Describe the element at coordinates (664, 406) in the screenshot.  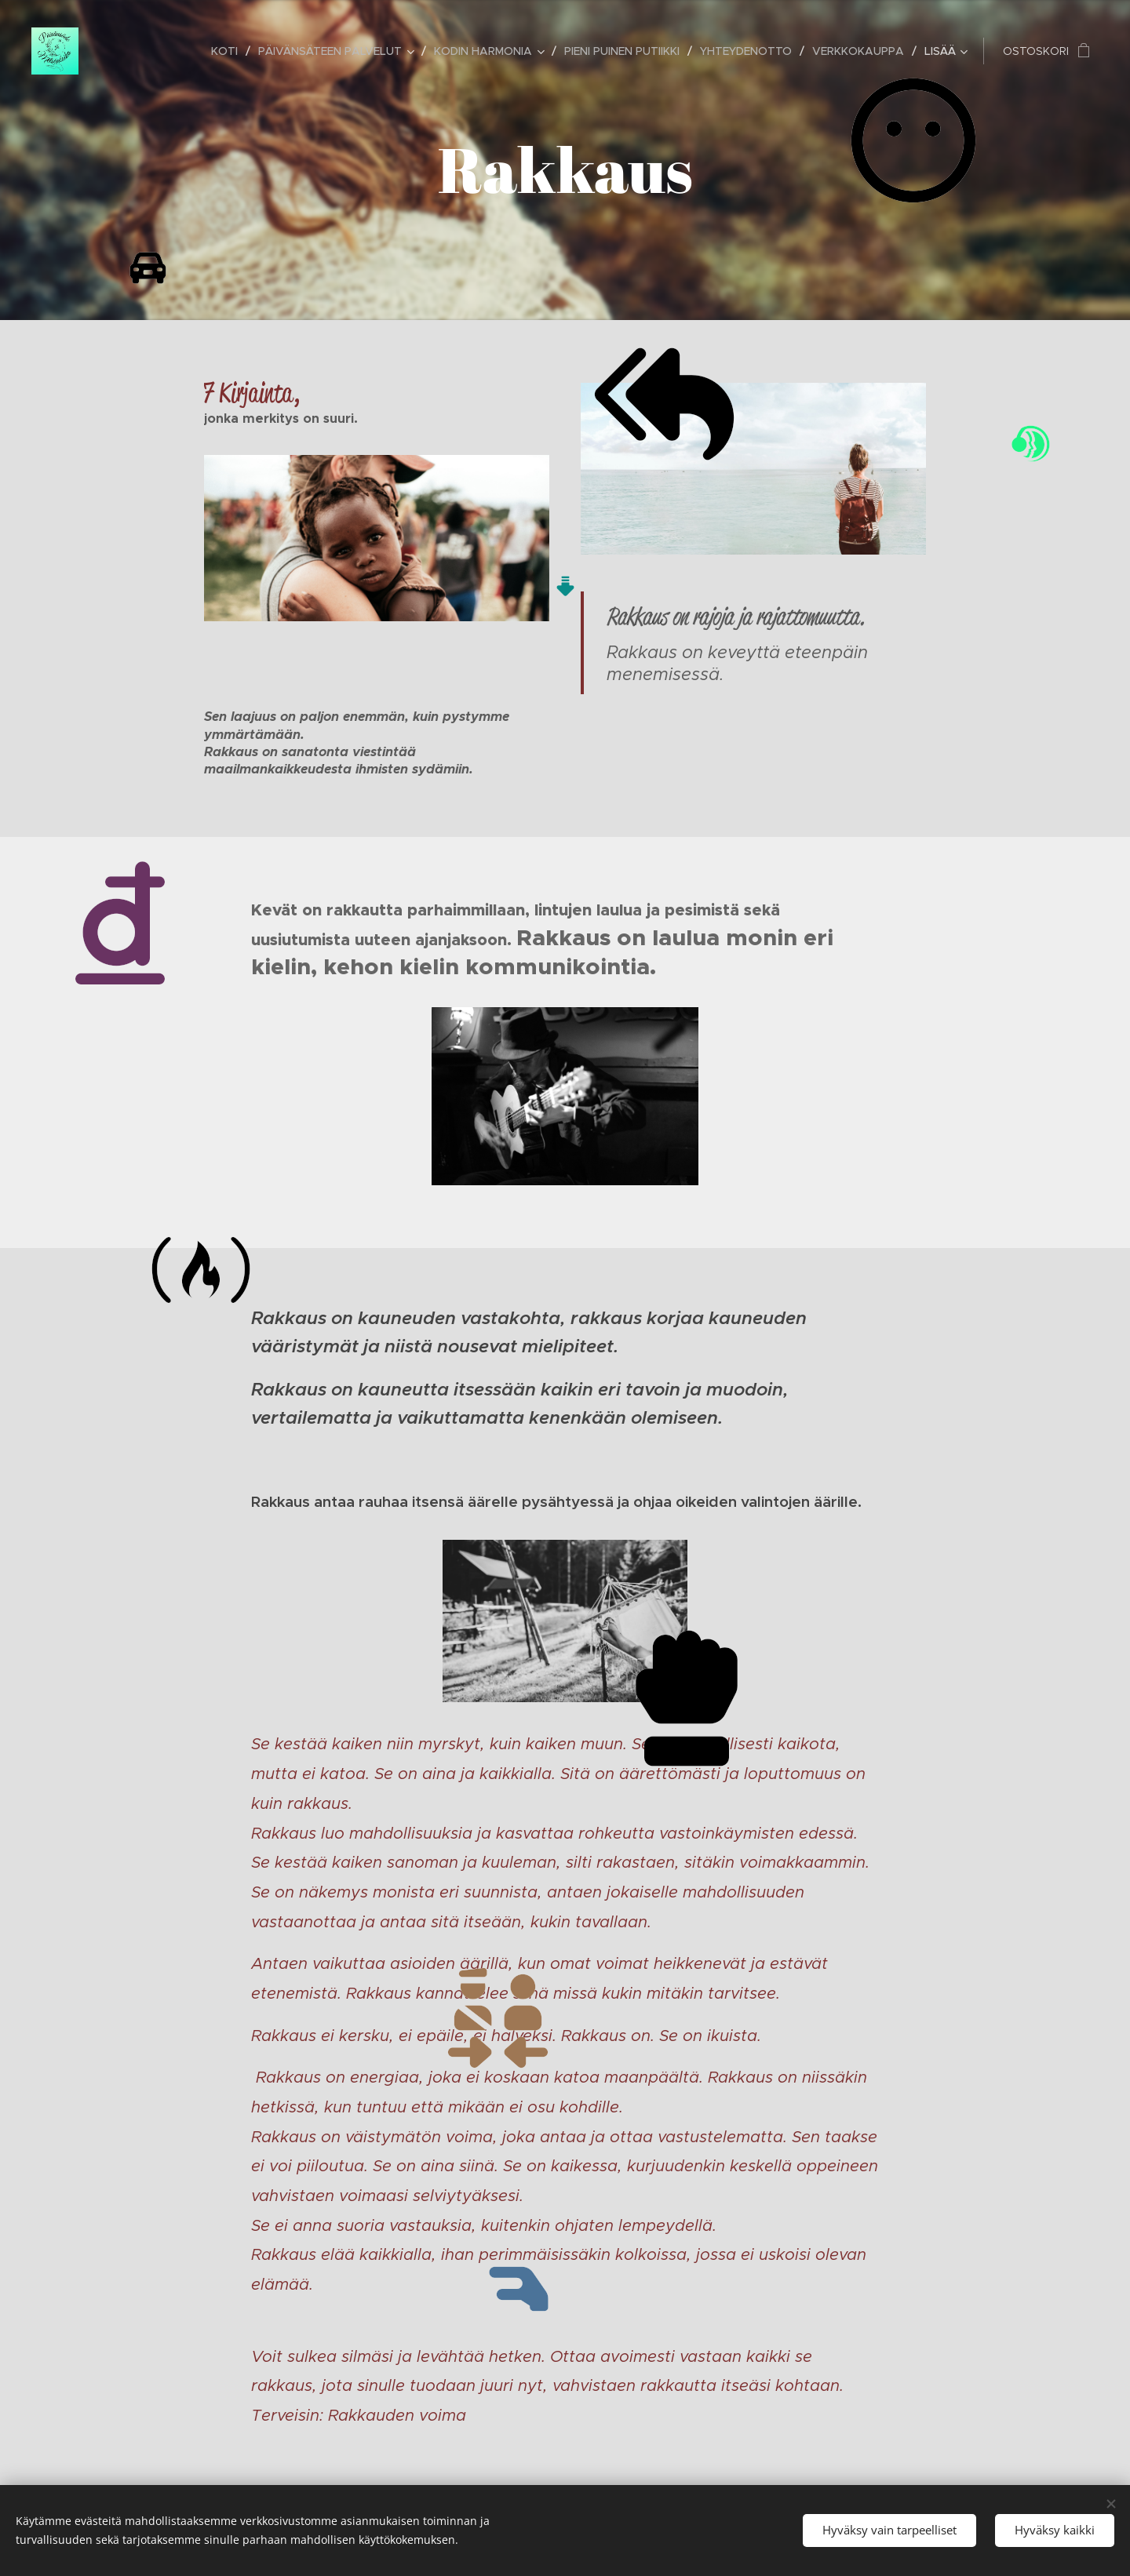
I see `reply to all recipients` at that location.